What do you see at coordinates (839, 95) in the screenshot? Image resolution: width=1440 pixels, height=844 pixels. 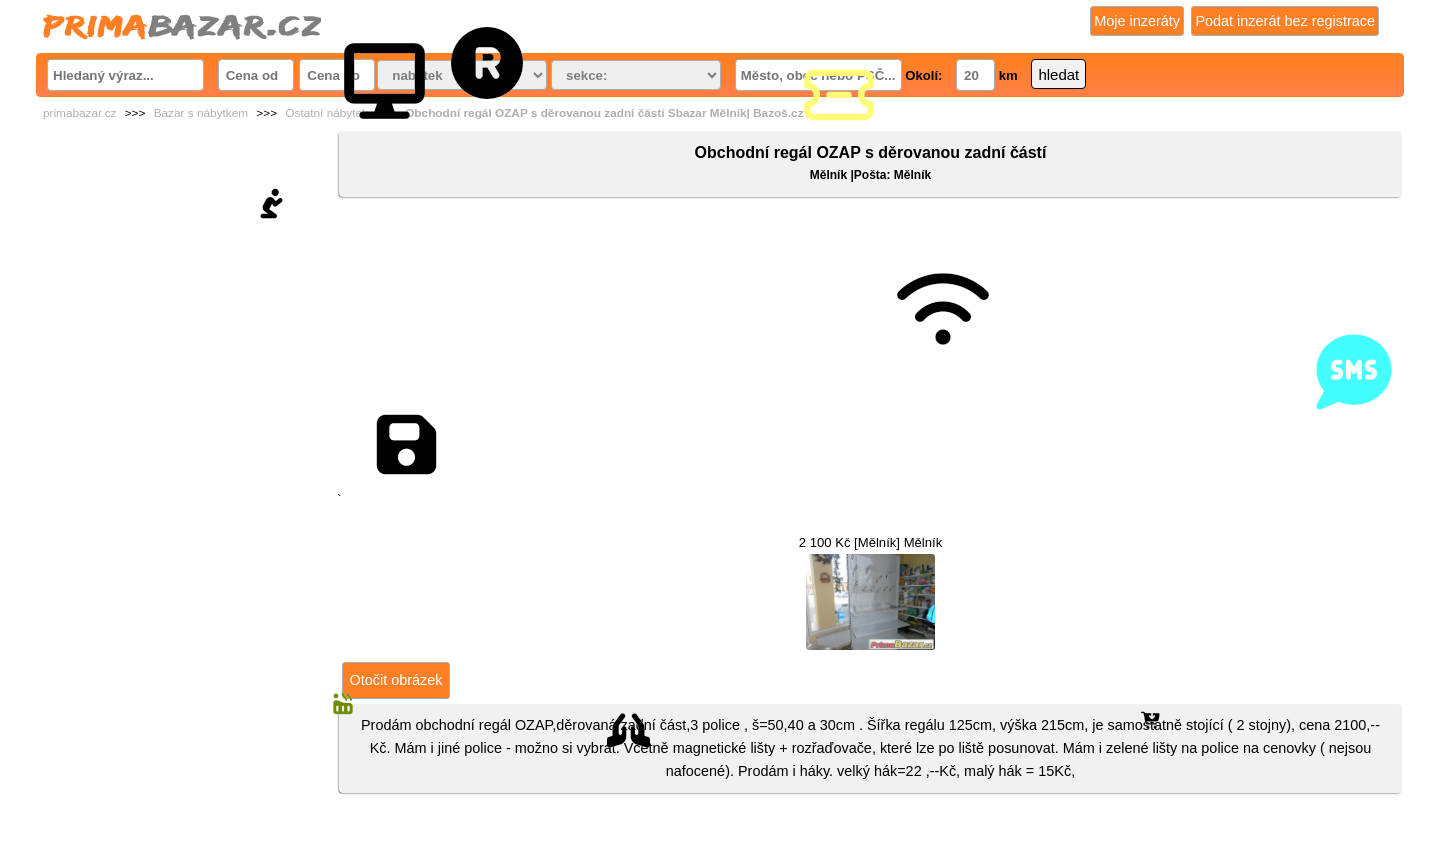 I see `remove a ticket from your collection` at bounding box center [839, 95].